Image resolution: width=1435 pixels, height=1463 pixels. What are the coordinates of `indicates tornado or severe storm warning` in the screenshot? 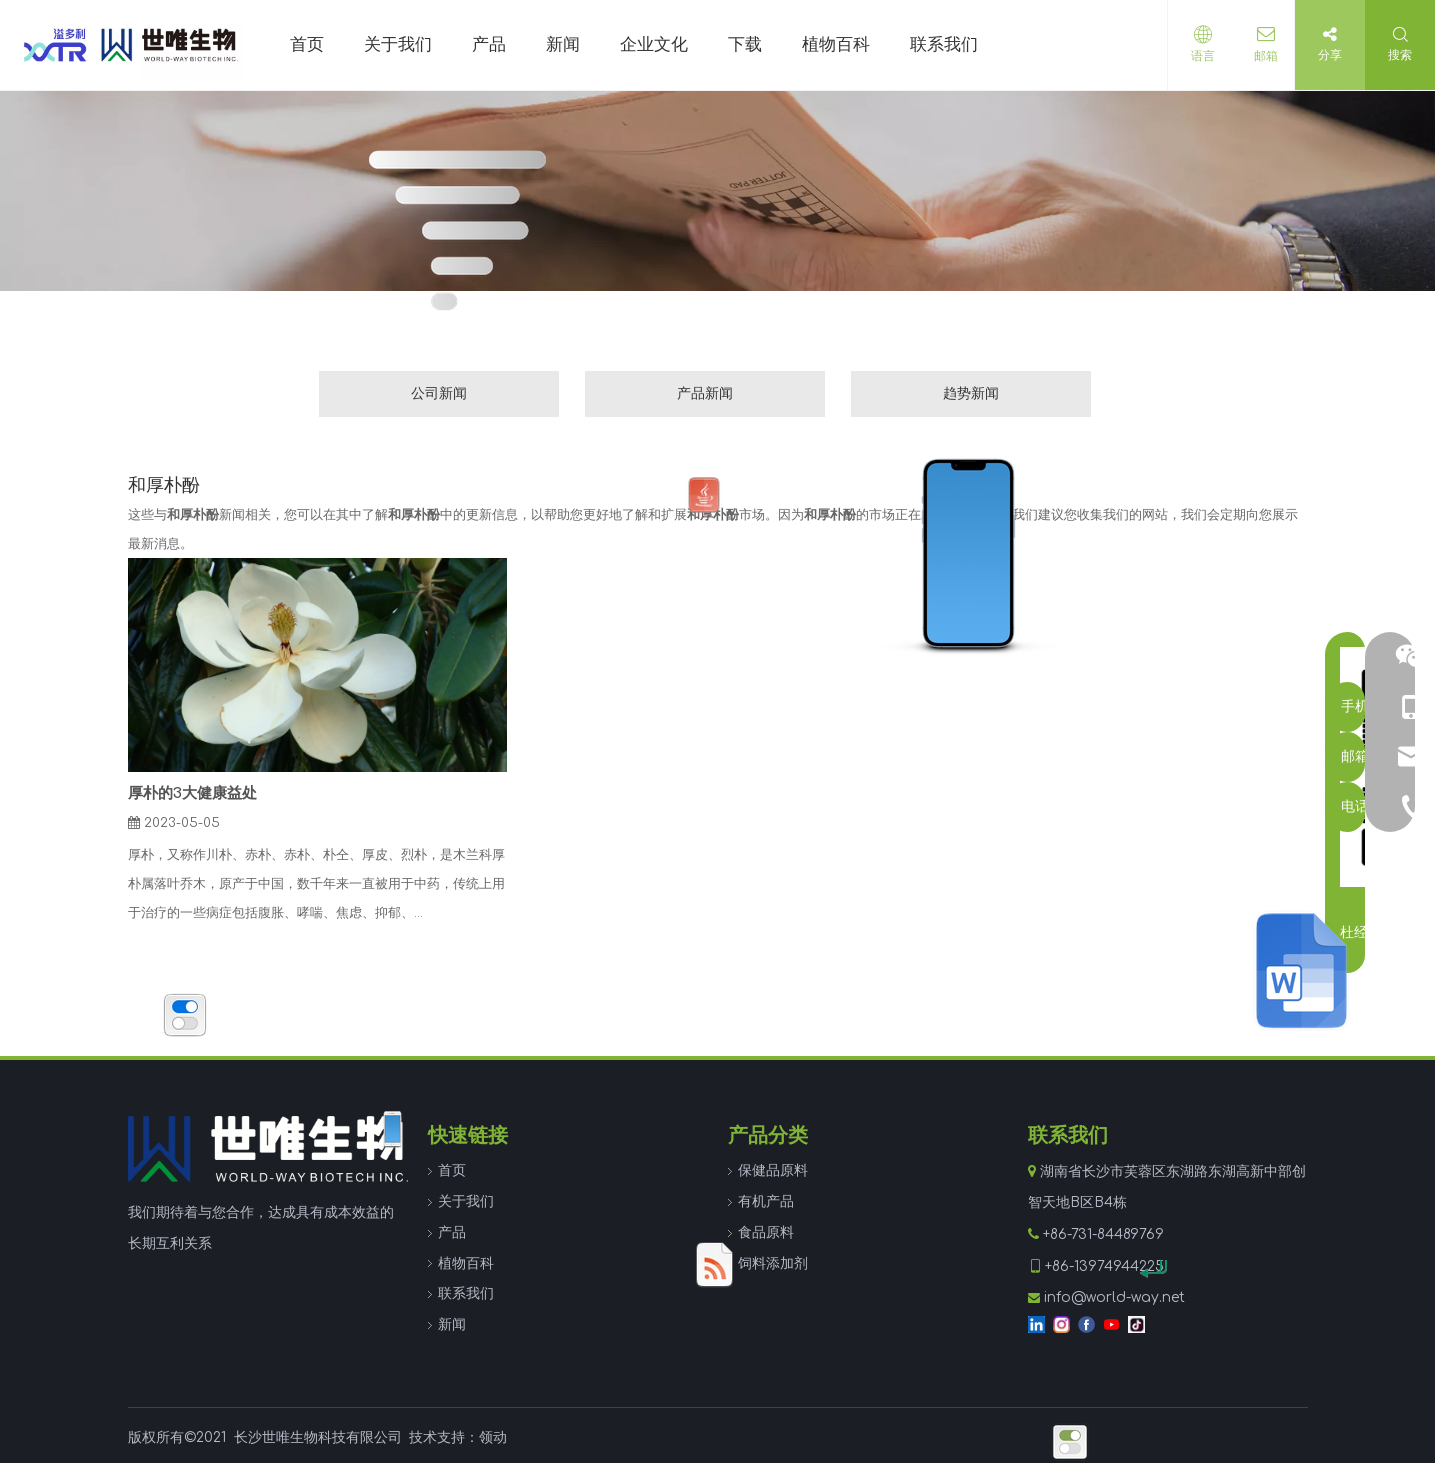 It's located at (457, 230).